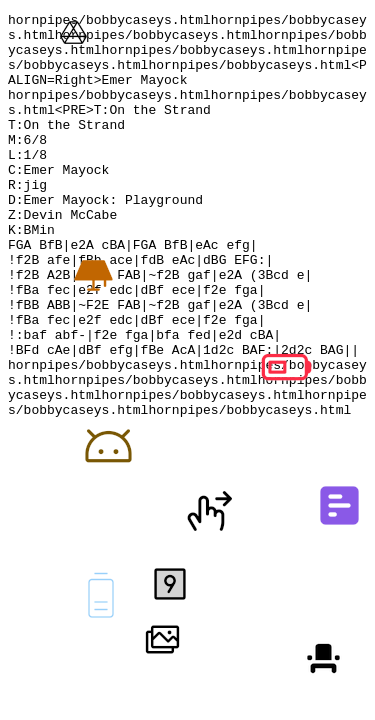 This screenshot has height=720, width=375. I want to click on view photo gallery, so click(162, 639).